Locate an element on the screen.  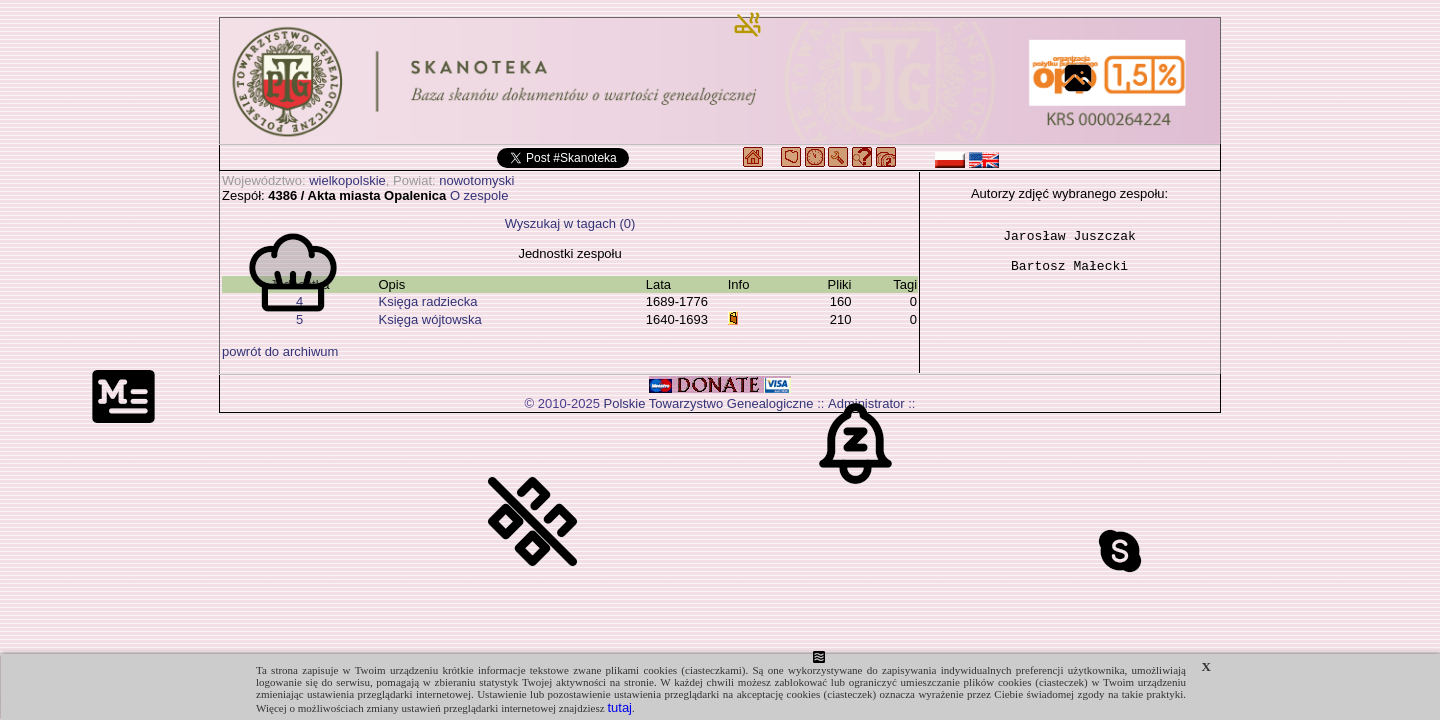
components or modules are currently disabled is located at coordinates (532, 521).